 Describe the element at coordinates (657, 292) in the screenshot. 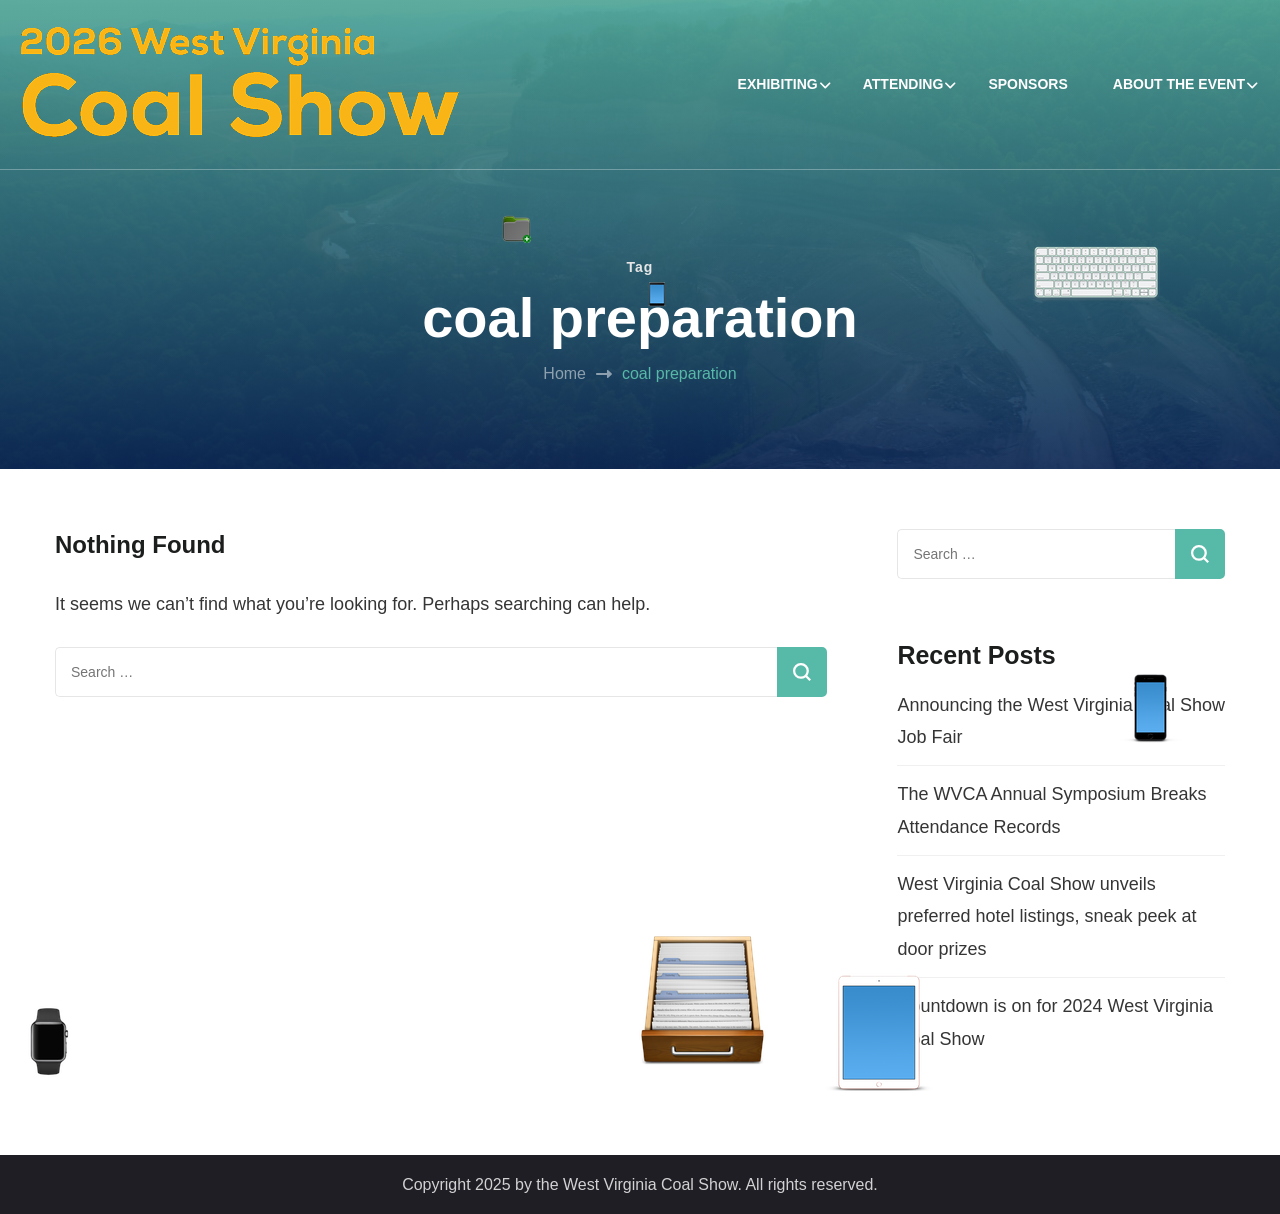

I see `iPad mini device with cellular connectivity` at that location.